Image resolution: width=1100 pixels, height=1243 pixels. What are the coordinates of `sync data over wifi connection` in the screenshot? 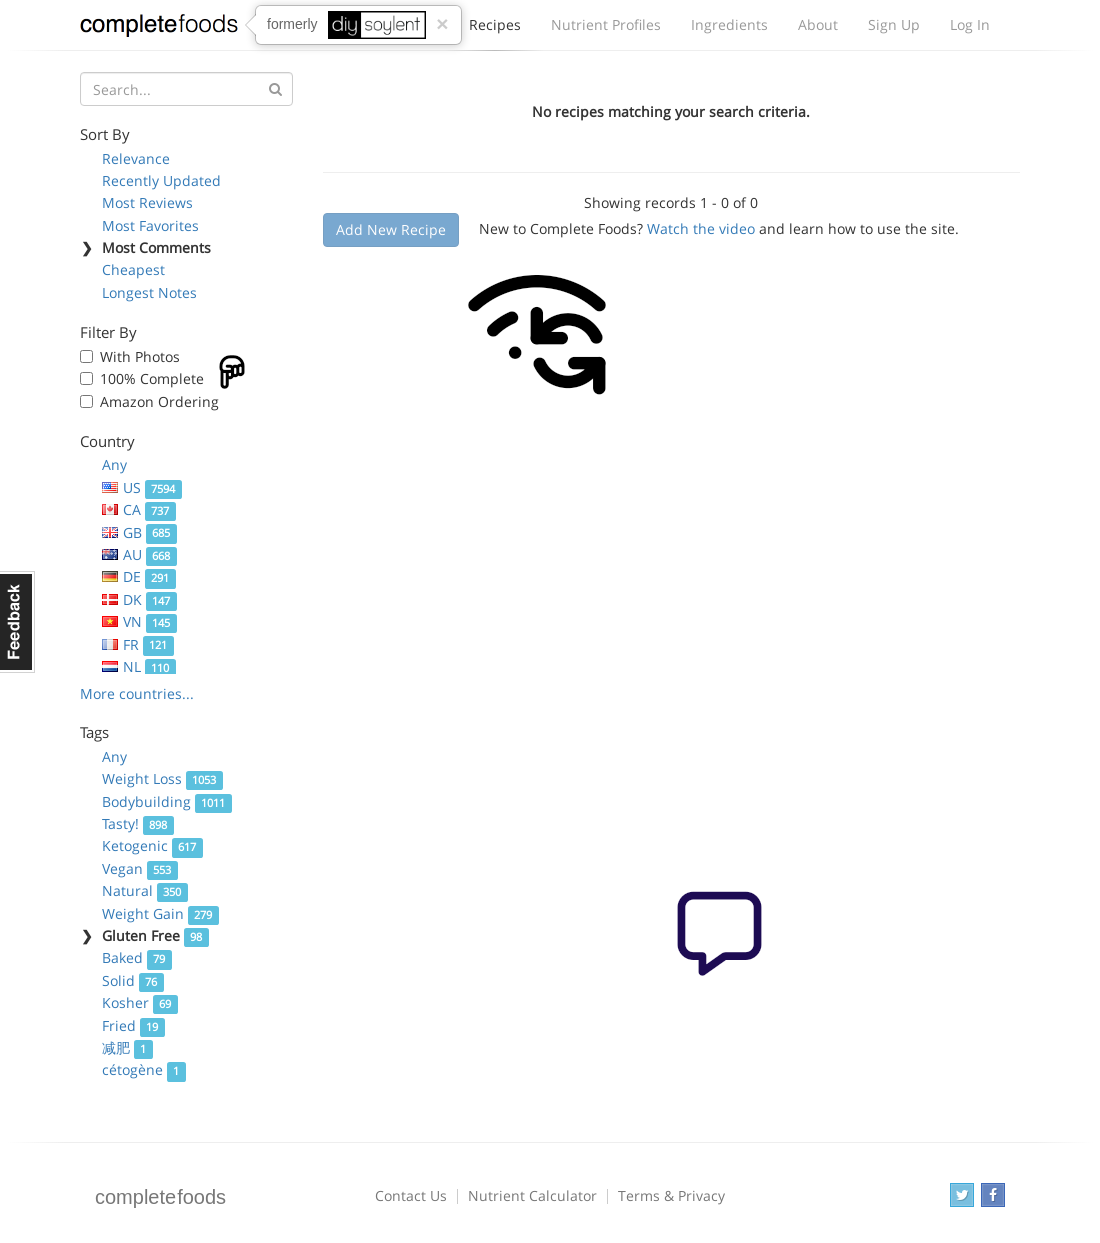 It's located at (537, 325).